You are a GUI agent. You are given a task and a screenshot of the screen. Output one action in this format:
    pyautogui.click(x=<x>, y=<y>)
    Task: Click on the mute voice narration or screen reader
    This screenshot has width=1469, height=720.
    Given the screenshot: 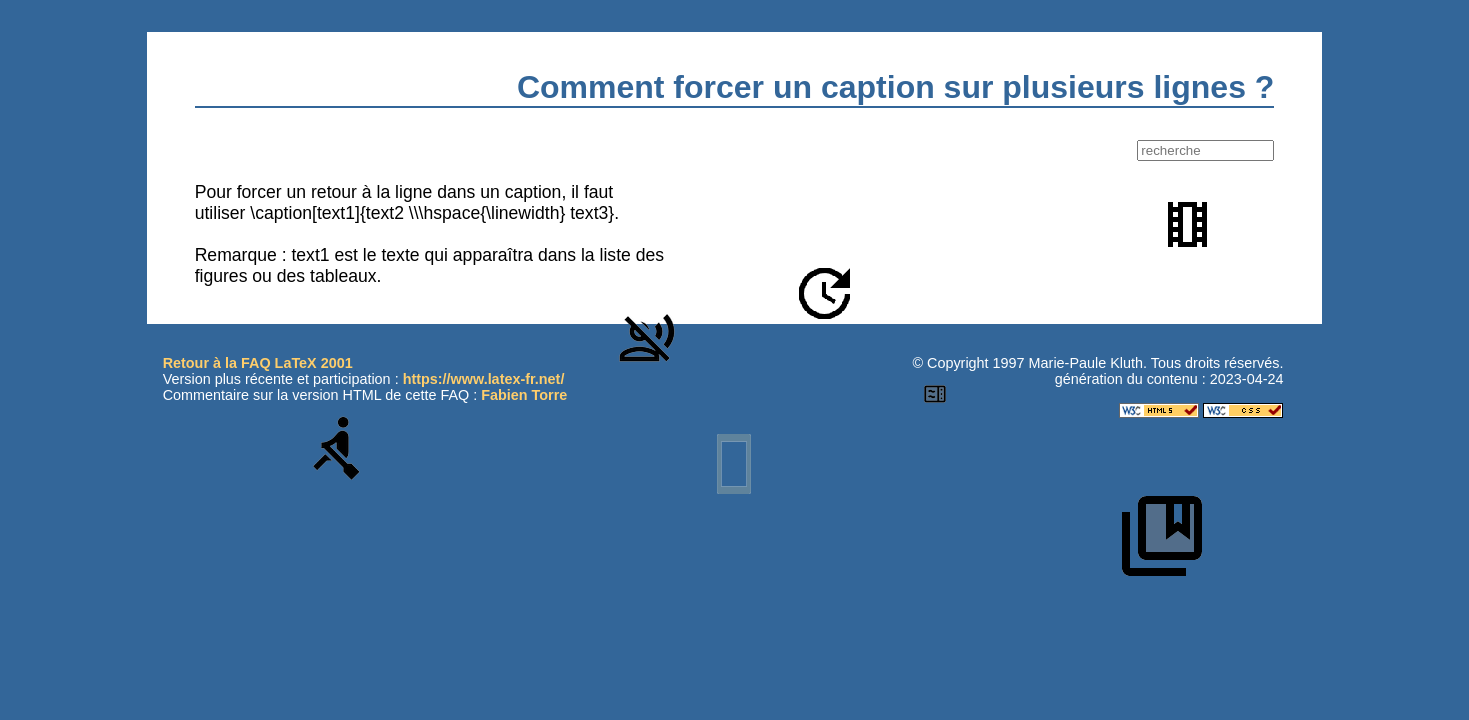 What is the action you would take?
    pyautogui.click(x=647, y=339)
    